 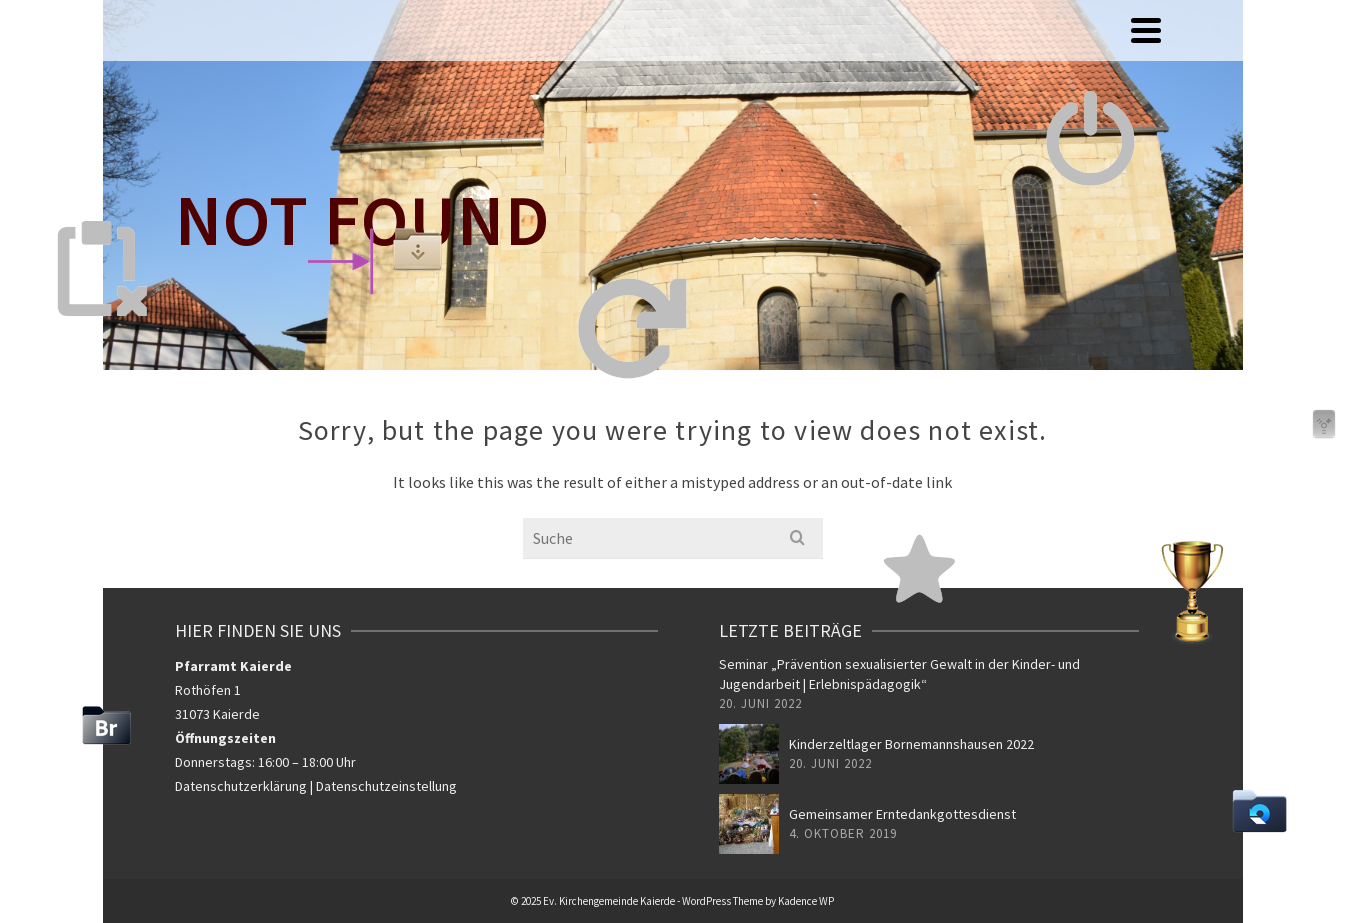 What do you see at coordinates (919, 571) in the screenshot?
I see `indicates a favorited or starred item` at bounding box center [919, 571].